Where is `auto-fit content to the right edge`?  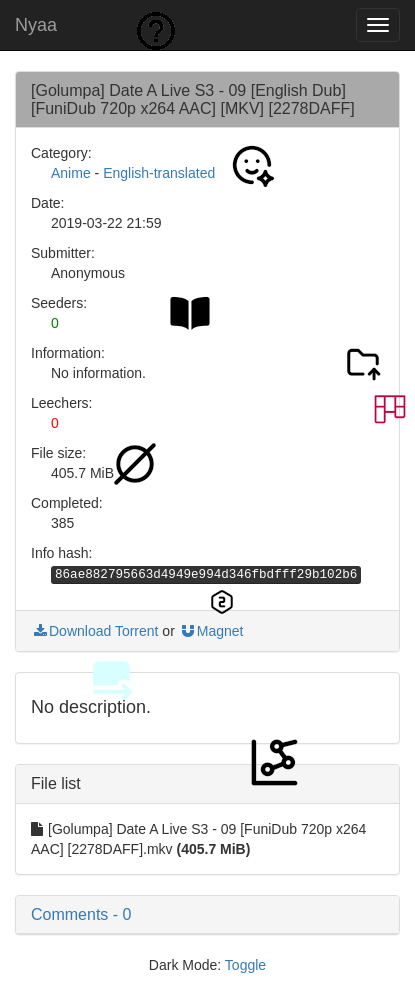
auto-fit content to the right edge is located at coordinates (111, 679).